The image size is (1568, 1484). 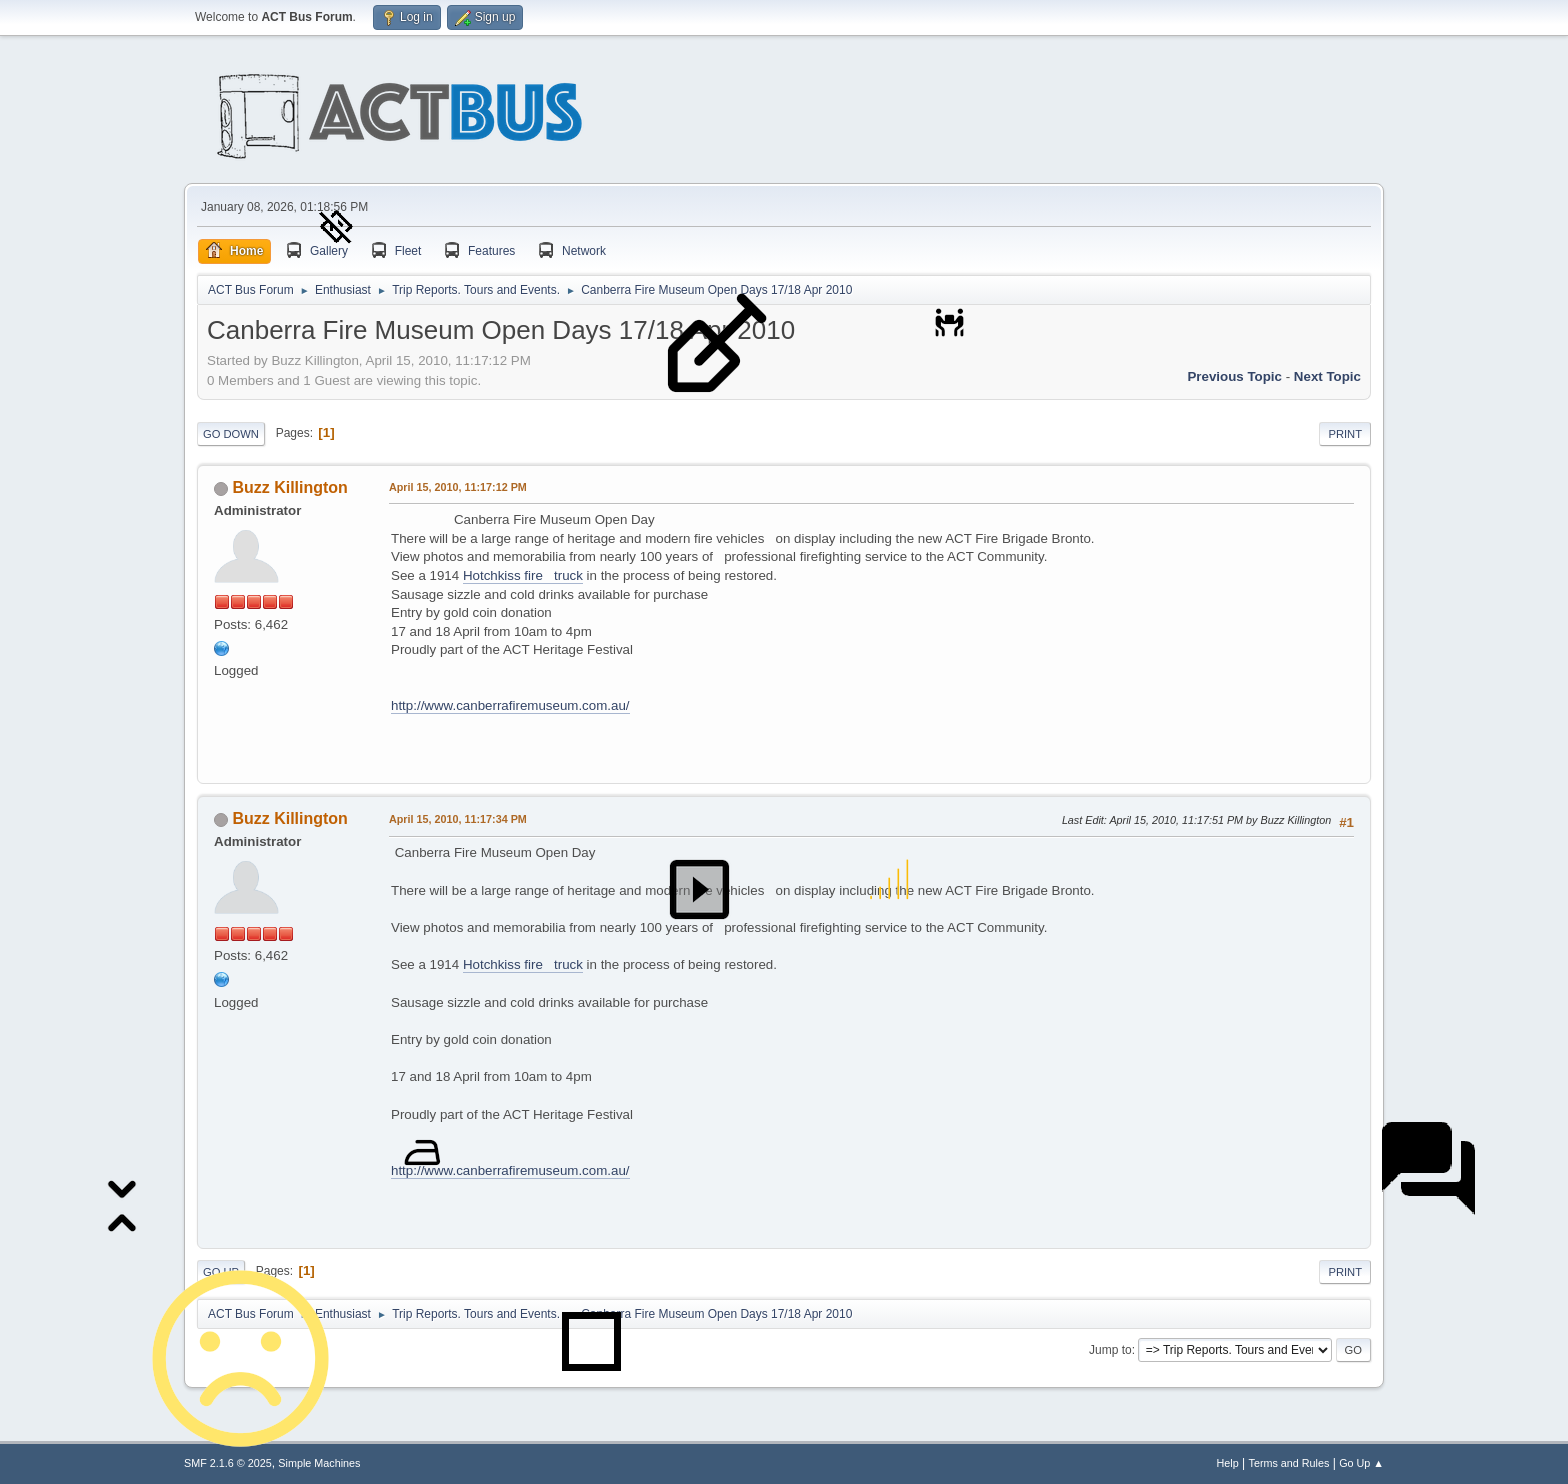 I want to click on view ironing or garment care instructions, so click(x=422, y=1152).